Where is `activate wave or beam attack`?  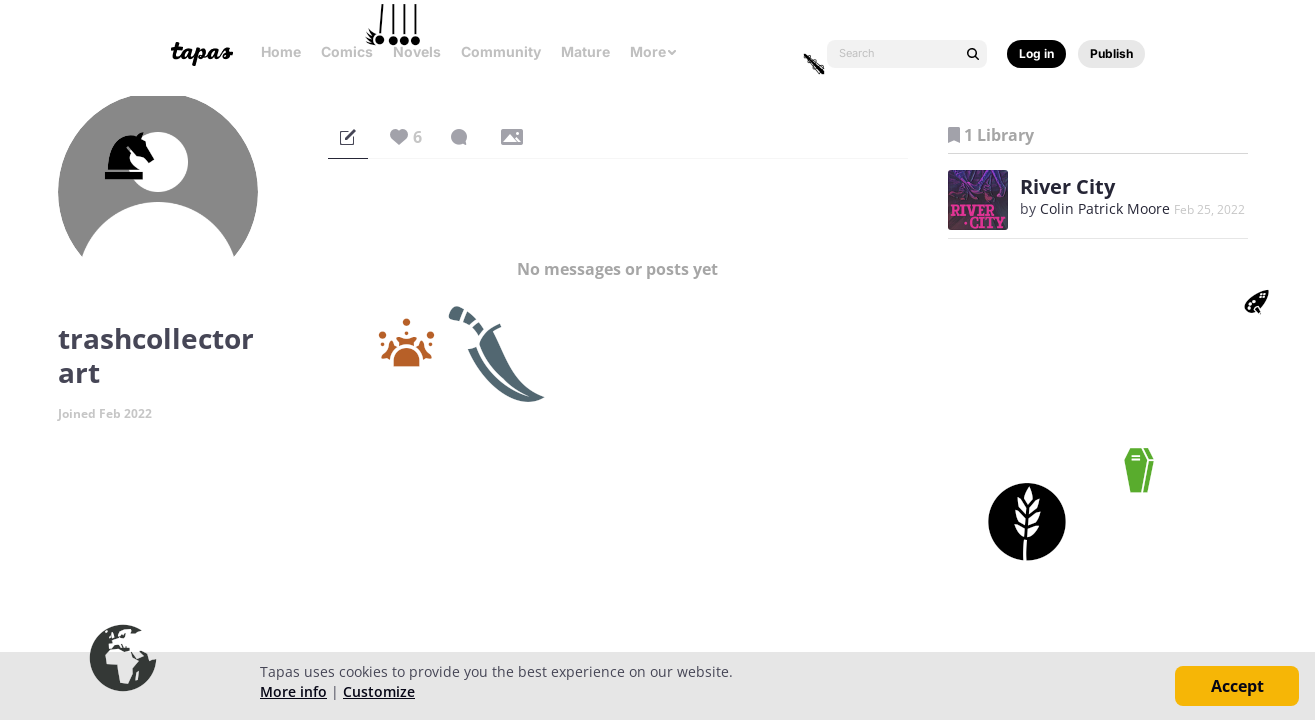 activate wave or beam attack is located at coordinates (814, 64).